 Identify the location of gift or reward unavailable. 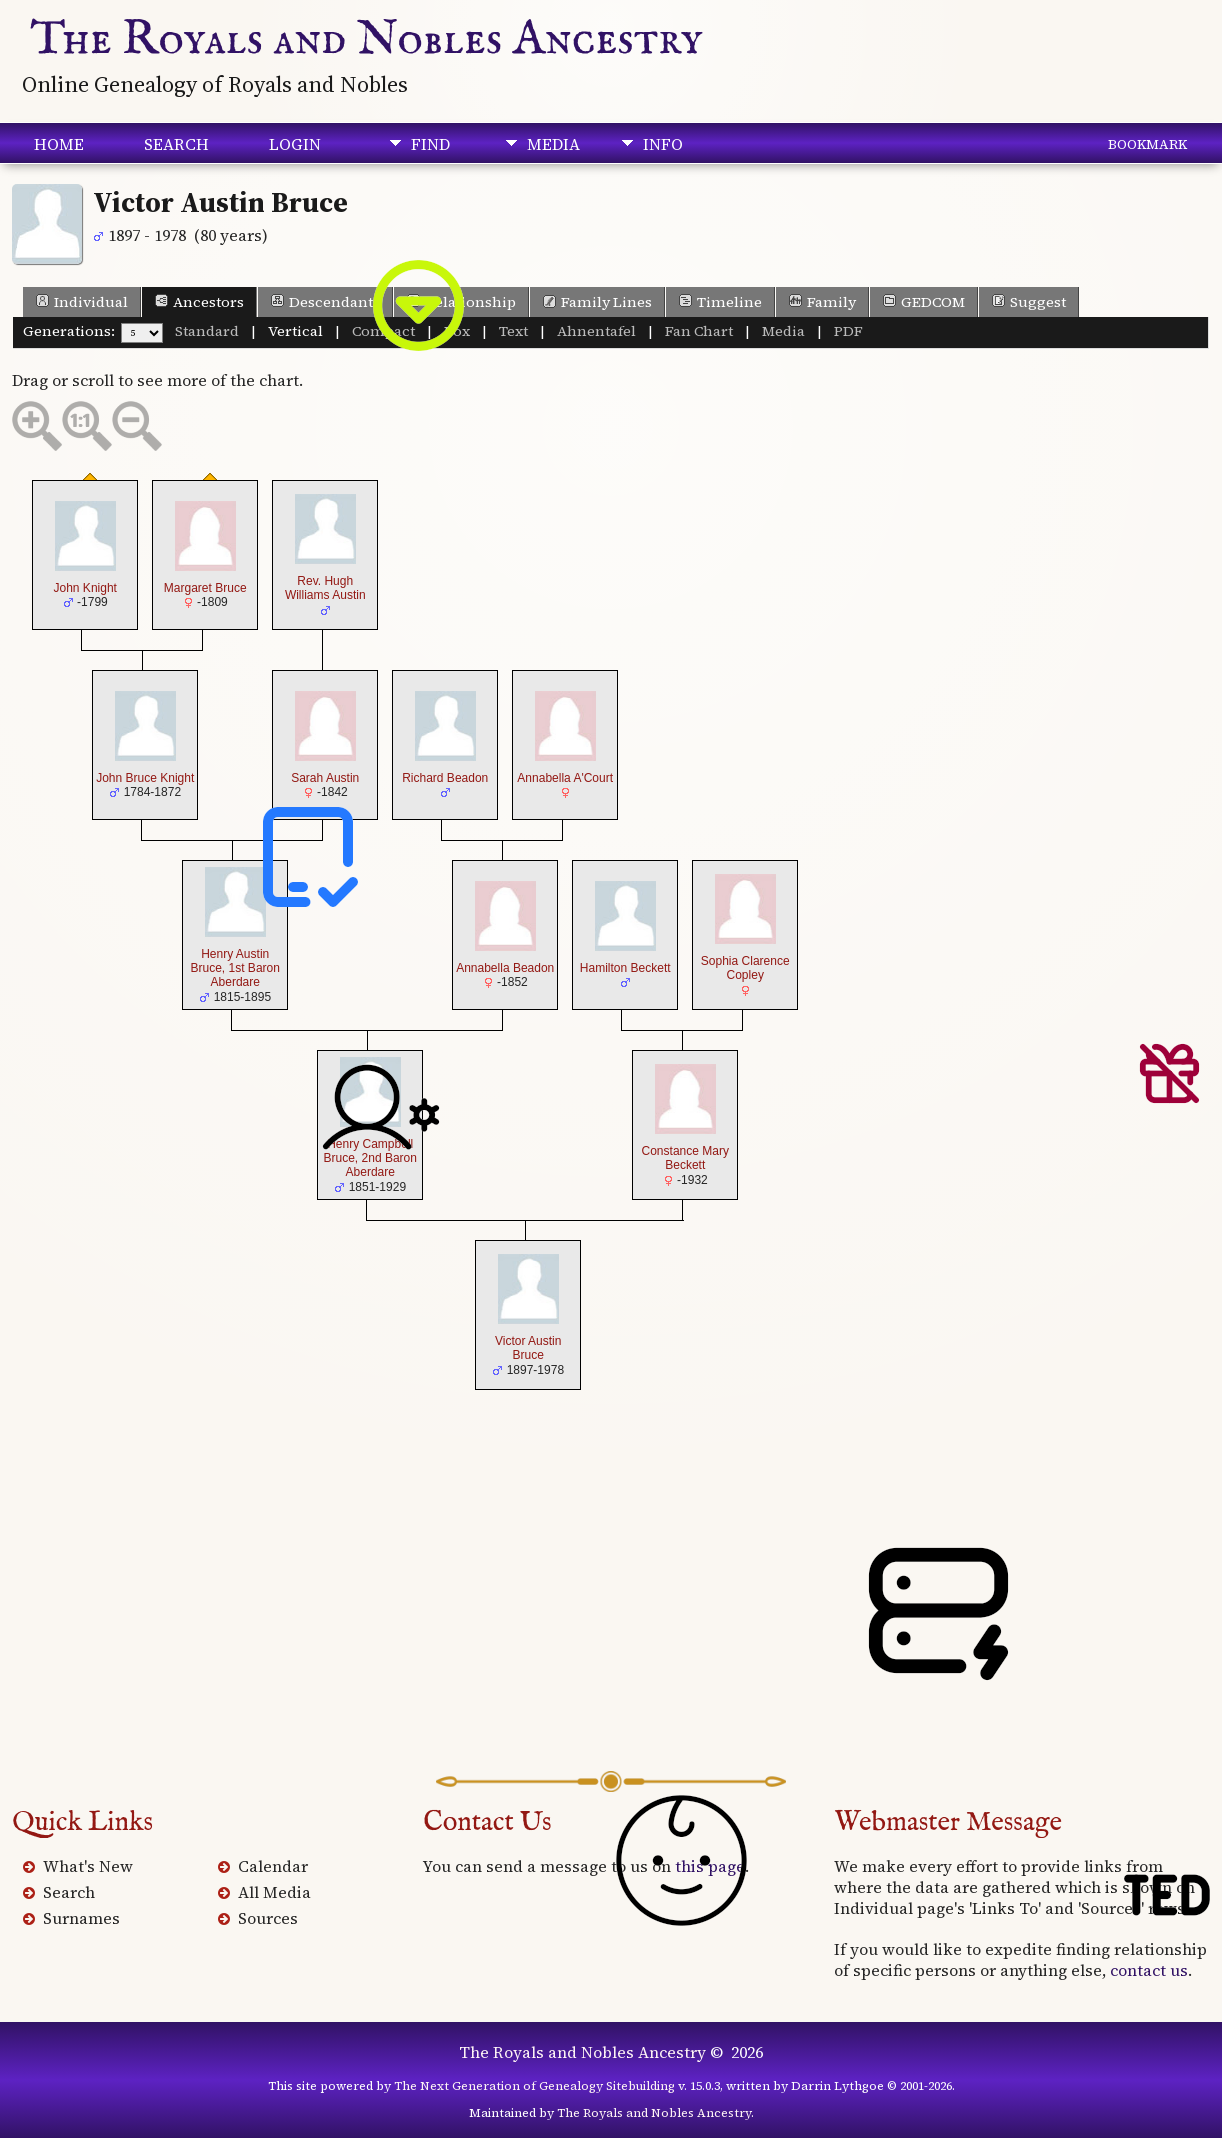
(1169, 1073).